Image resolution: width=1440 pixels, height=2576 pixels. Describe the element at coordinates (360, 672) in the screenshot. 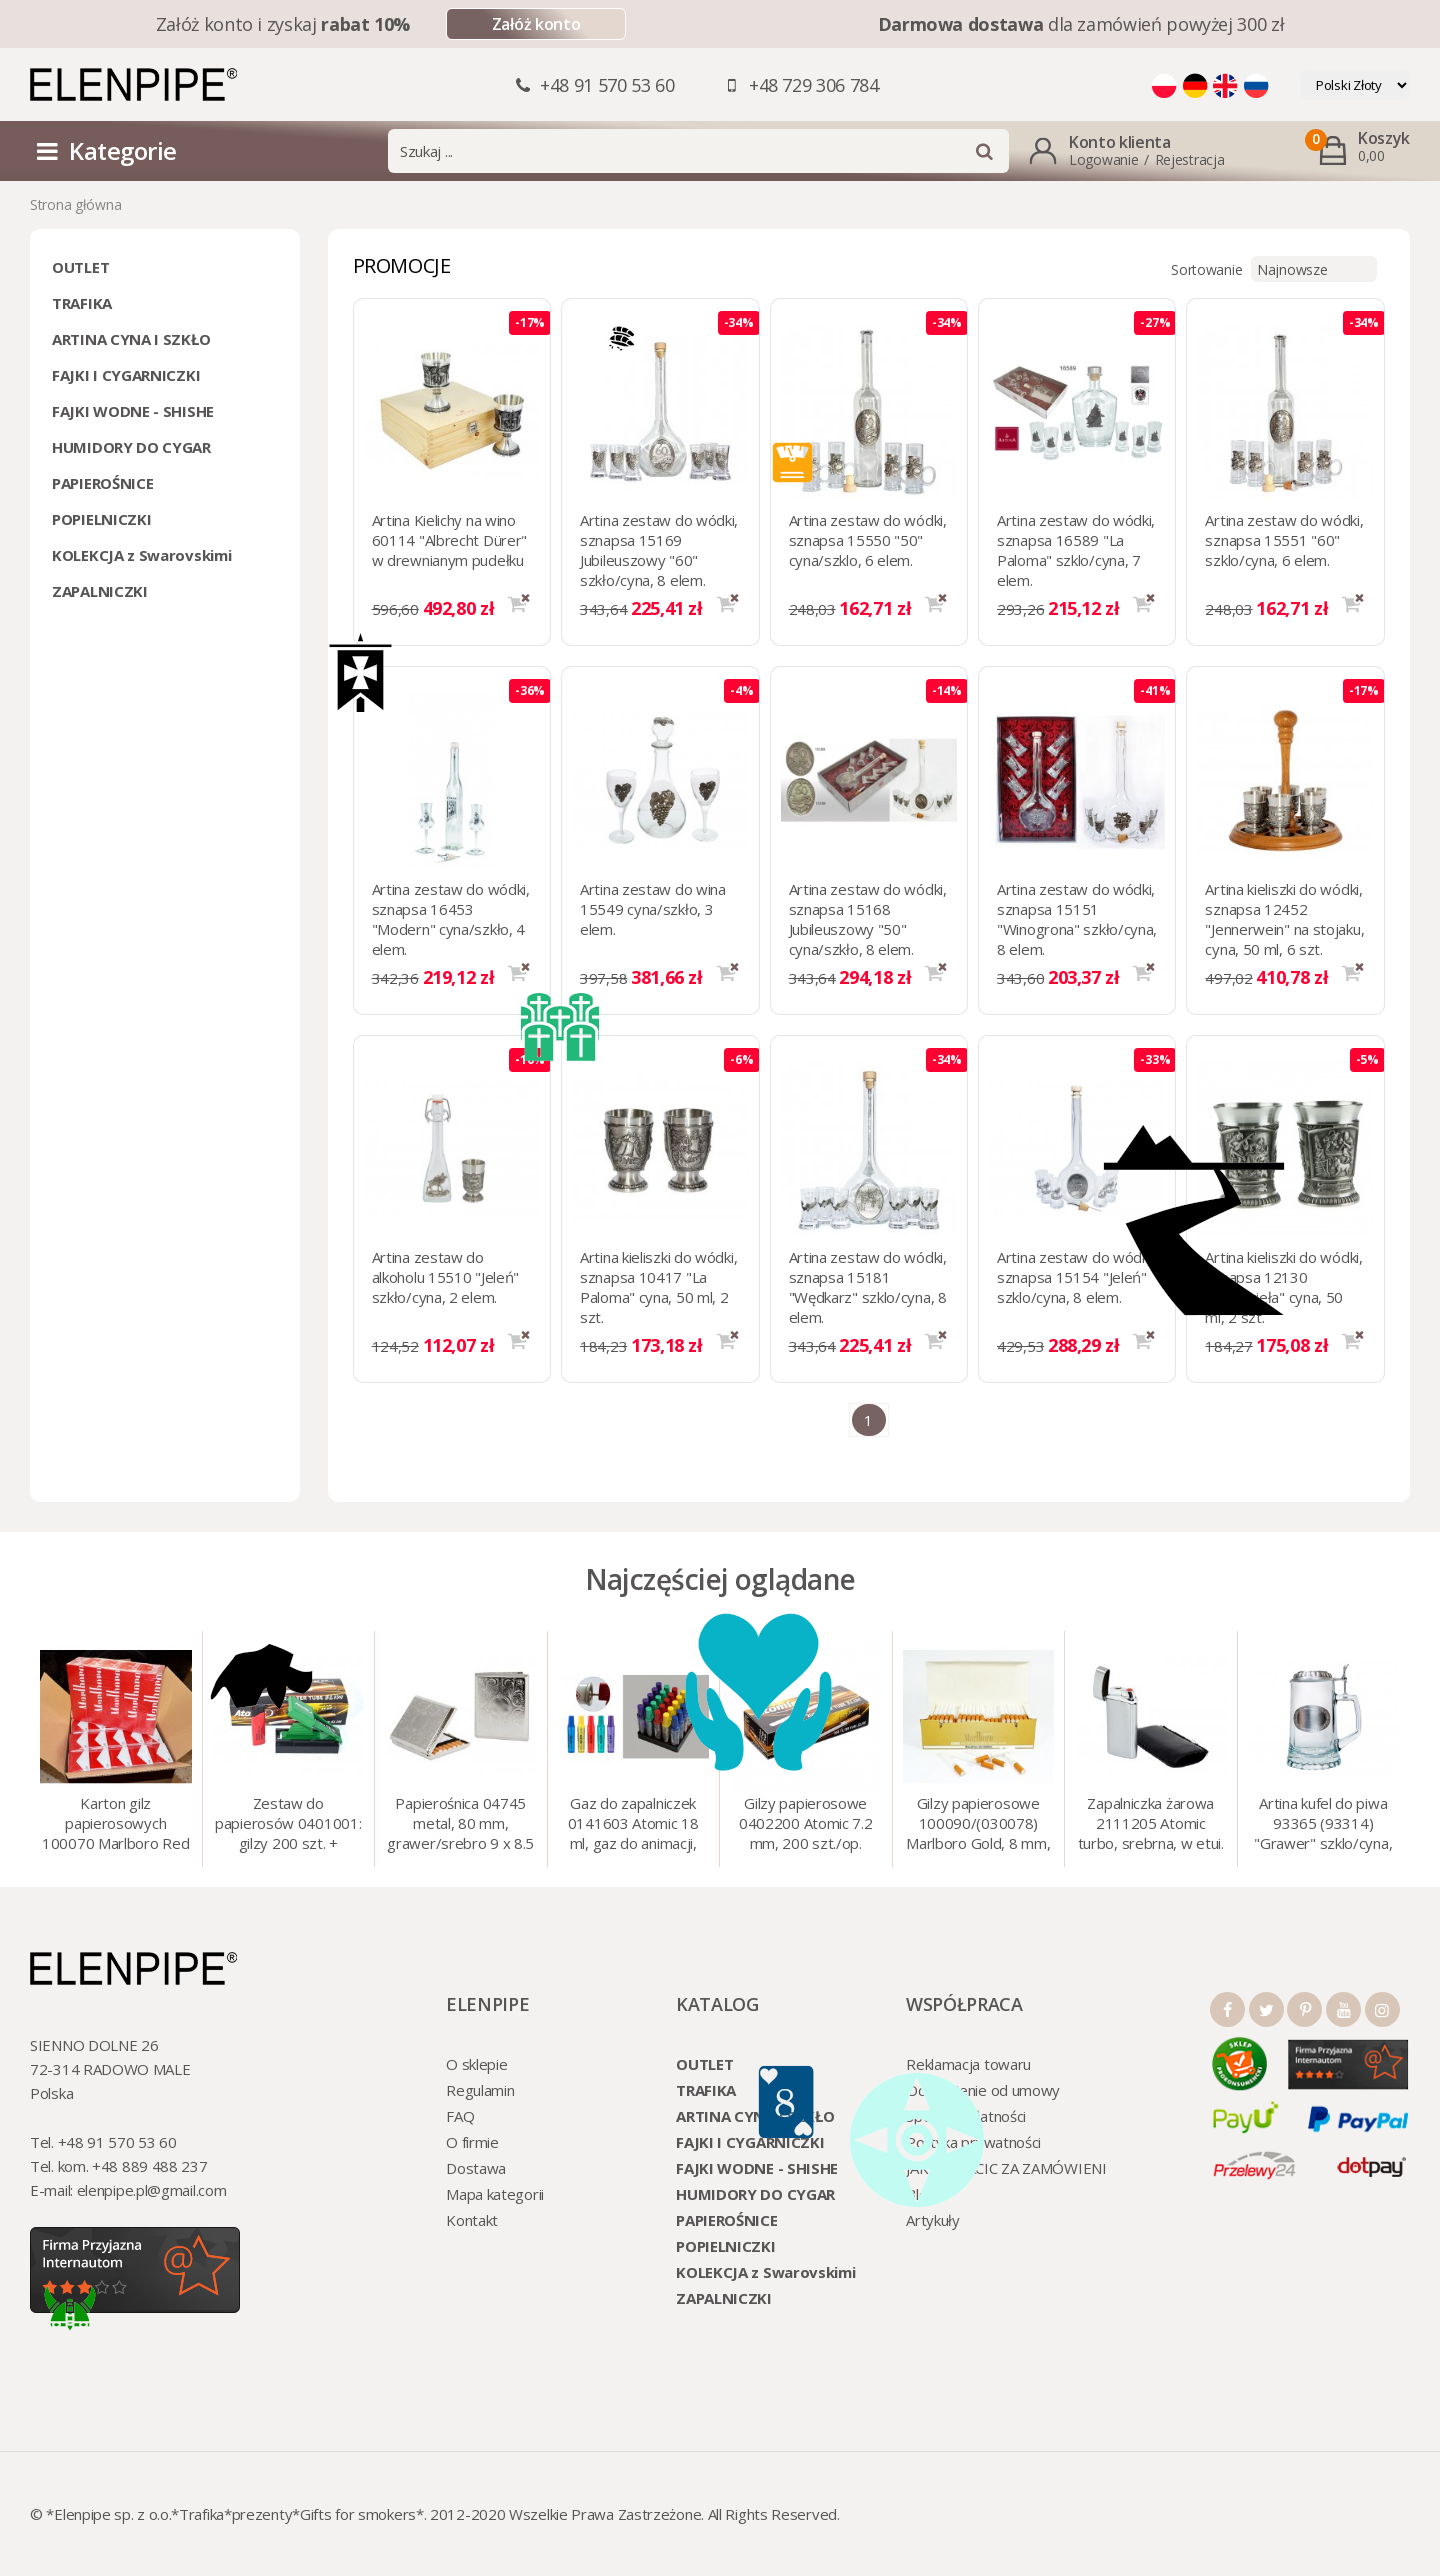

I see `view guild or clan banner` at that location.